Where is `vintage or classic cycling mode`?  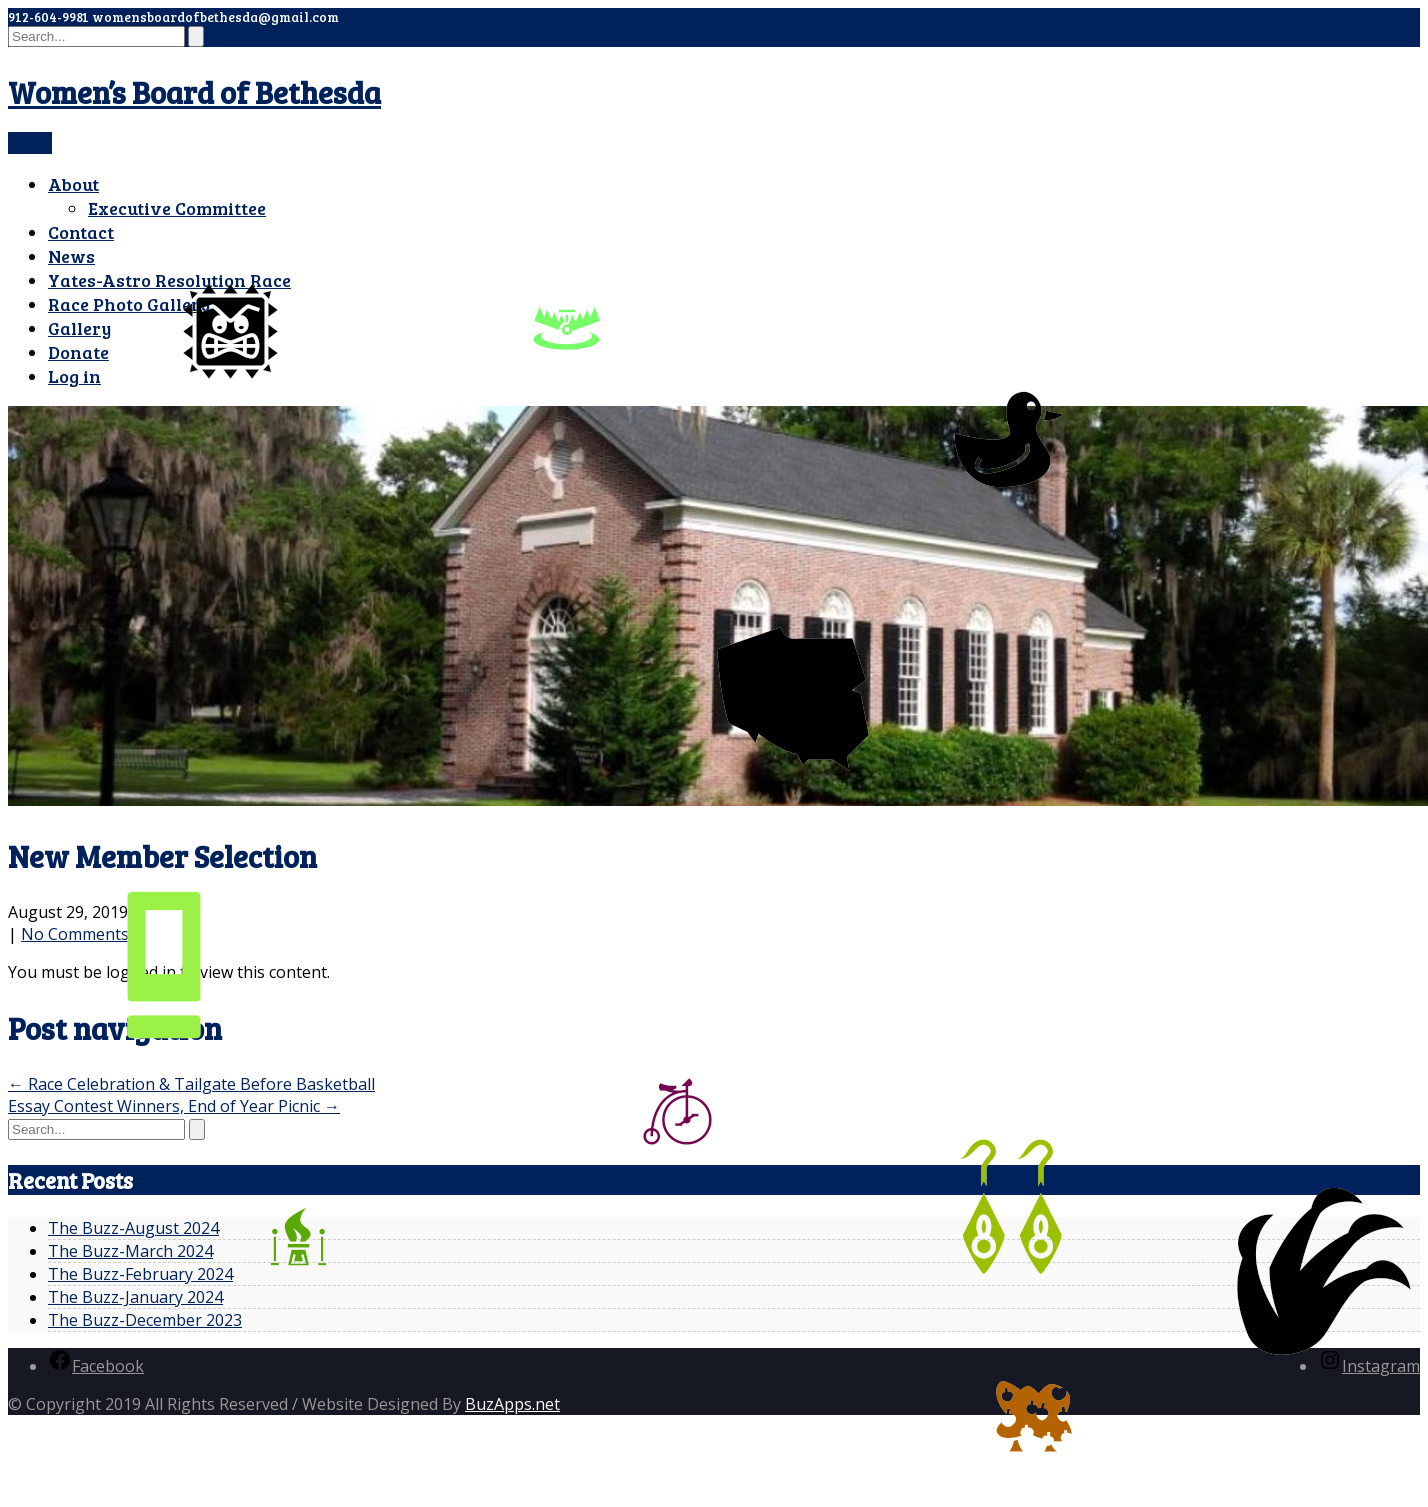 vintage or classic cycling mode is located at coordinates (677, 1110).